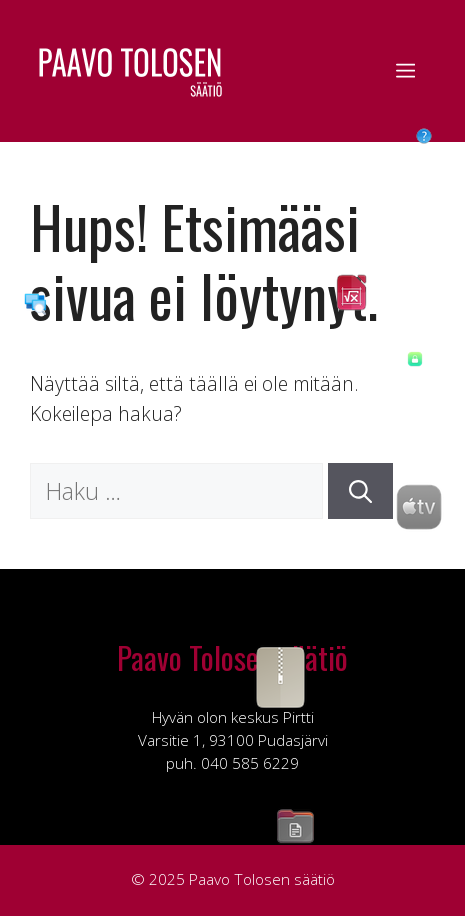 This screenshot has width=465, height=916. I want to click on open the archive manager application, so click(280, 677).